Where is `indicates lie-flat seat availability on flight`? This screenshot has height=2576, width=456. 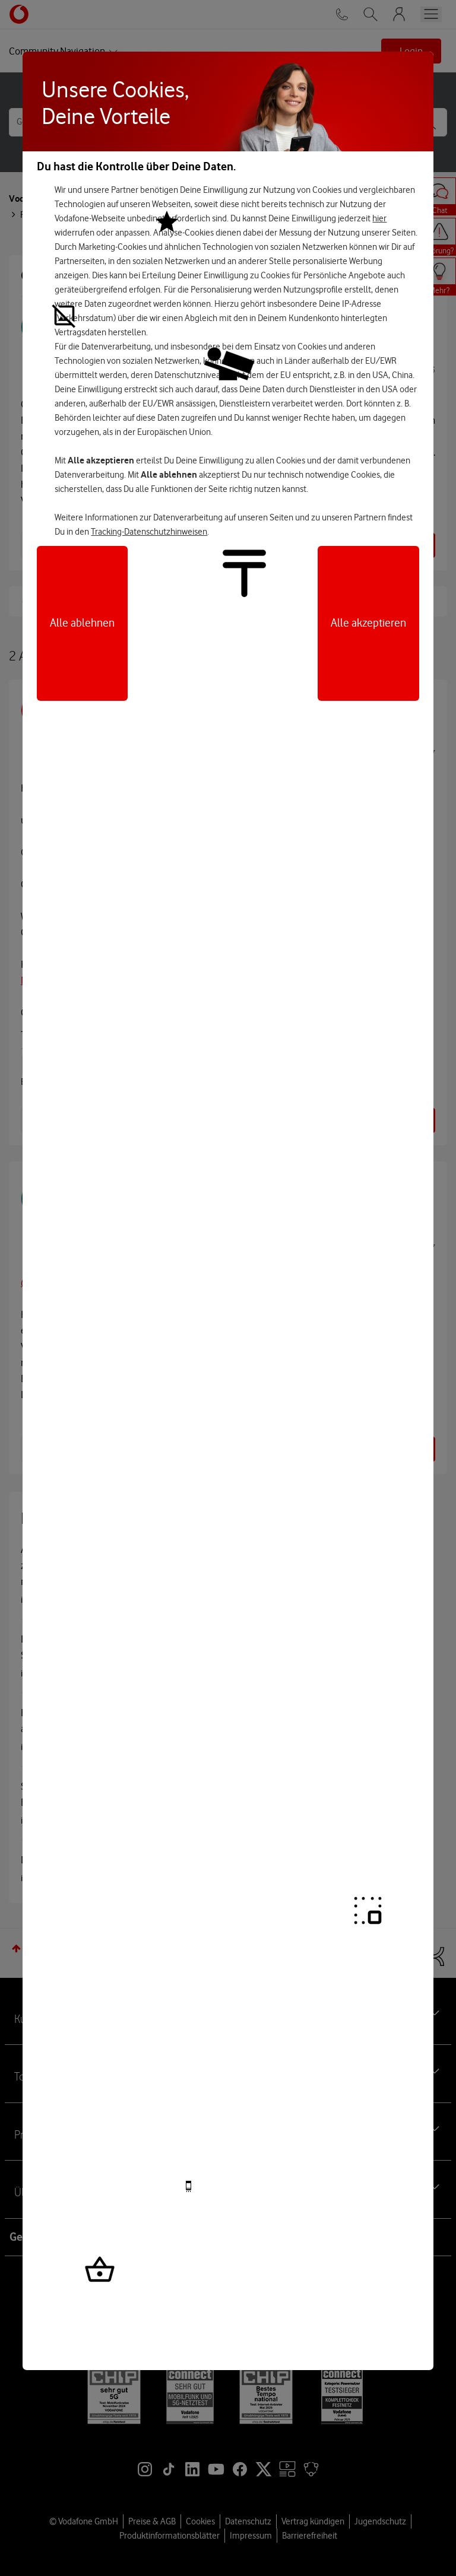
indicates lie-flat seat availability on flight is located at coordinates (228, 364).